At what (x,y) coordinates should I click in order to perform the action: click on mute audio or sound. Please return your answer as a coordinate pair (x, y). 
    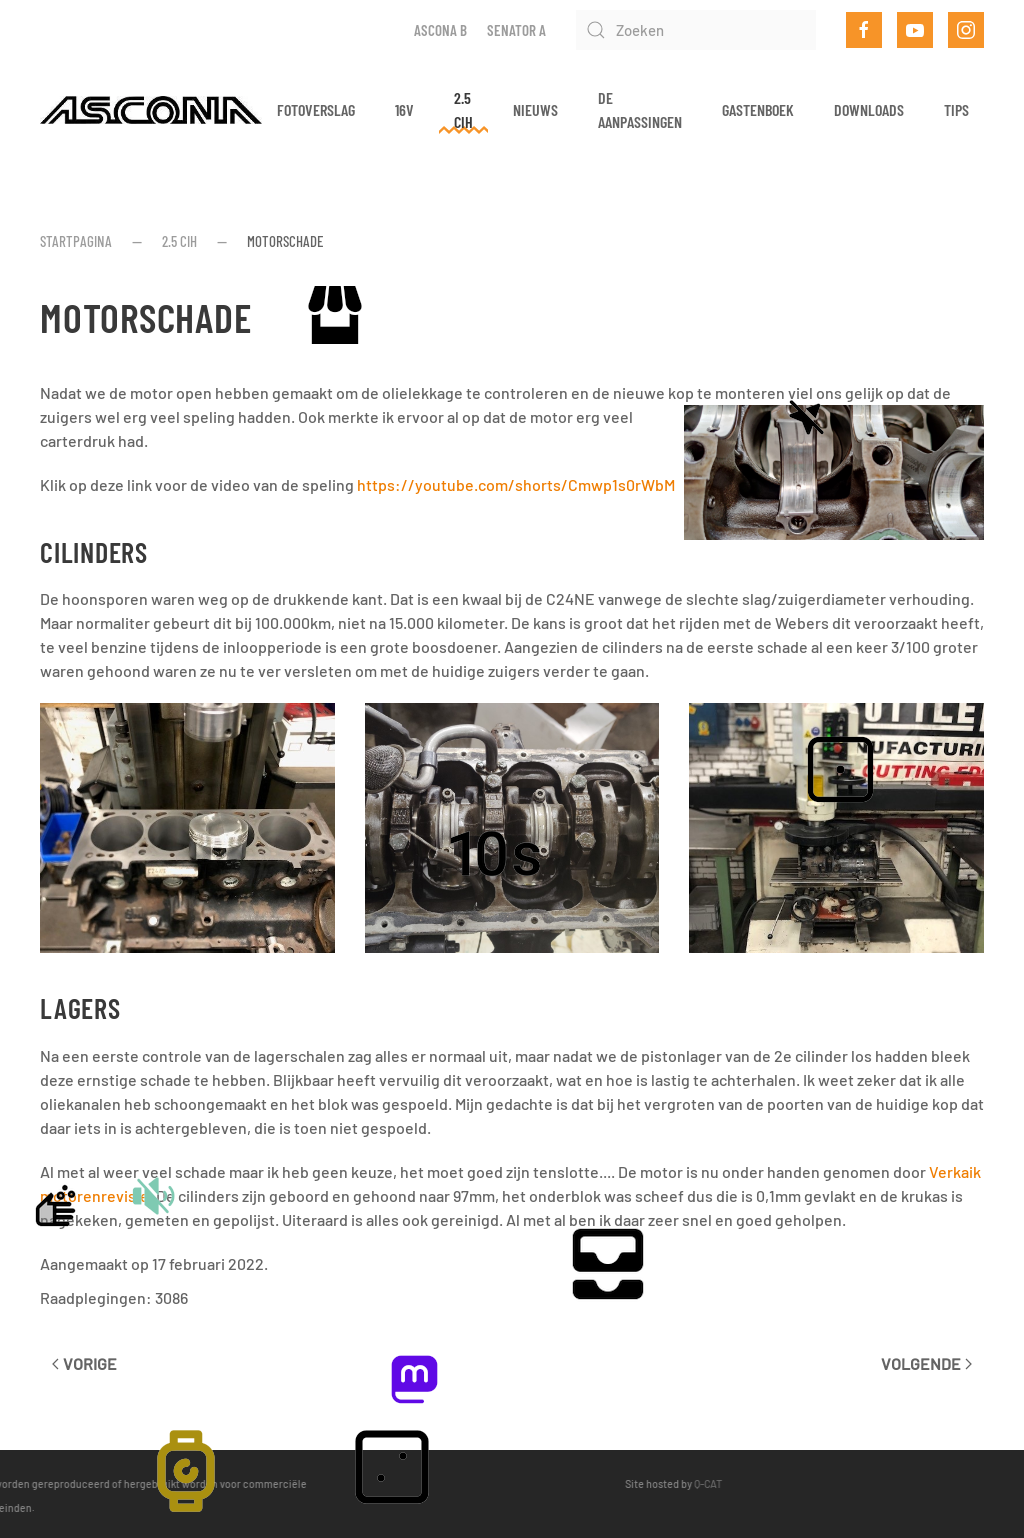
    Looking at the image, I should click on (153, 1196).